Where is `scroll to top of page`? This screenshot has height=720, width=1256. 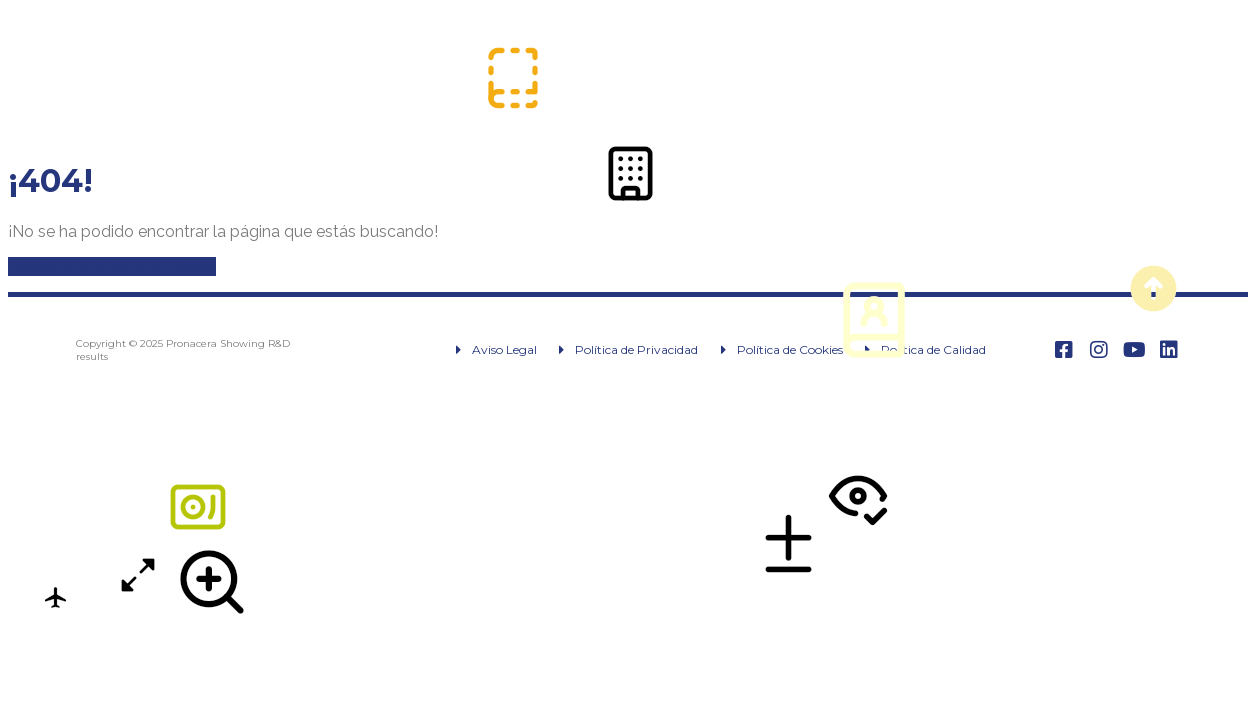
scroll to top of page is located at coordinates (1153, 288).